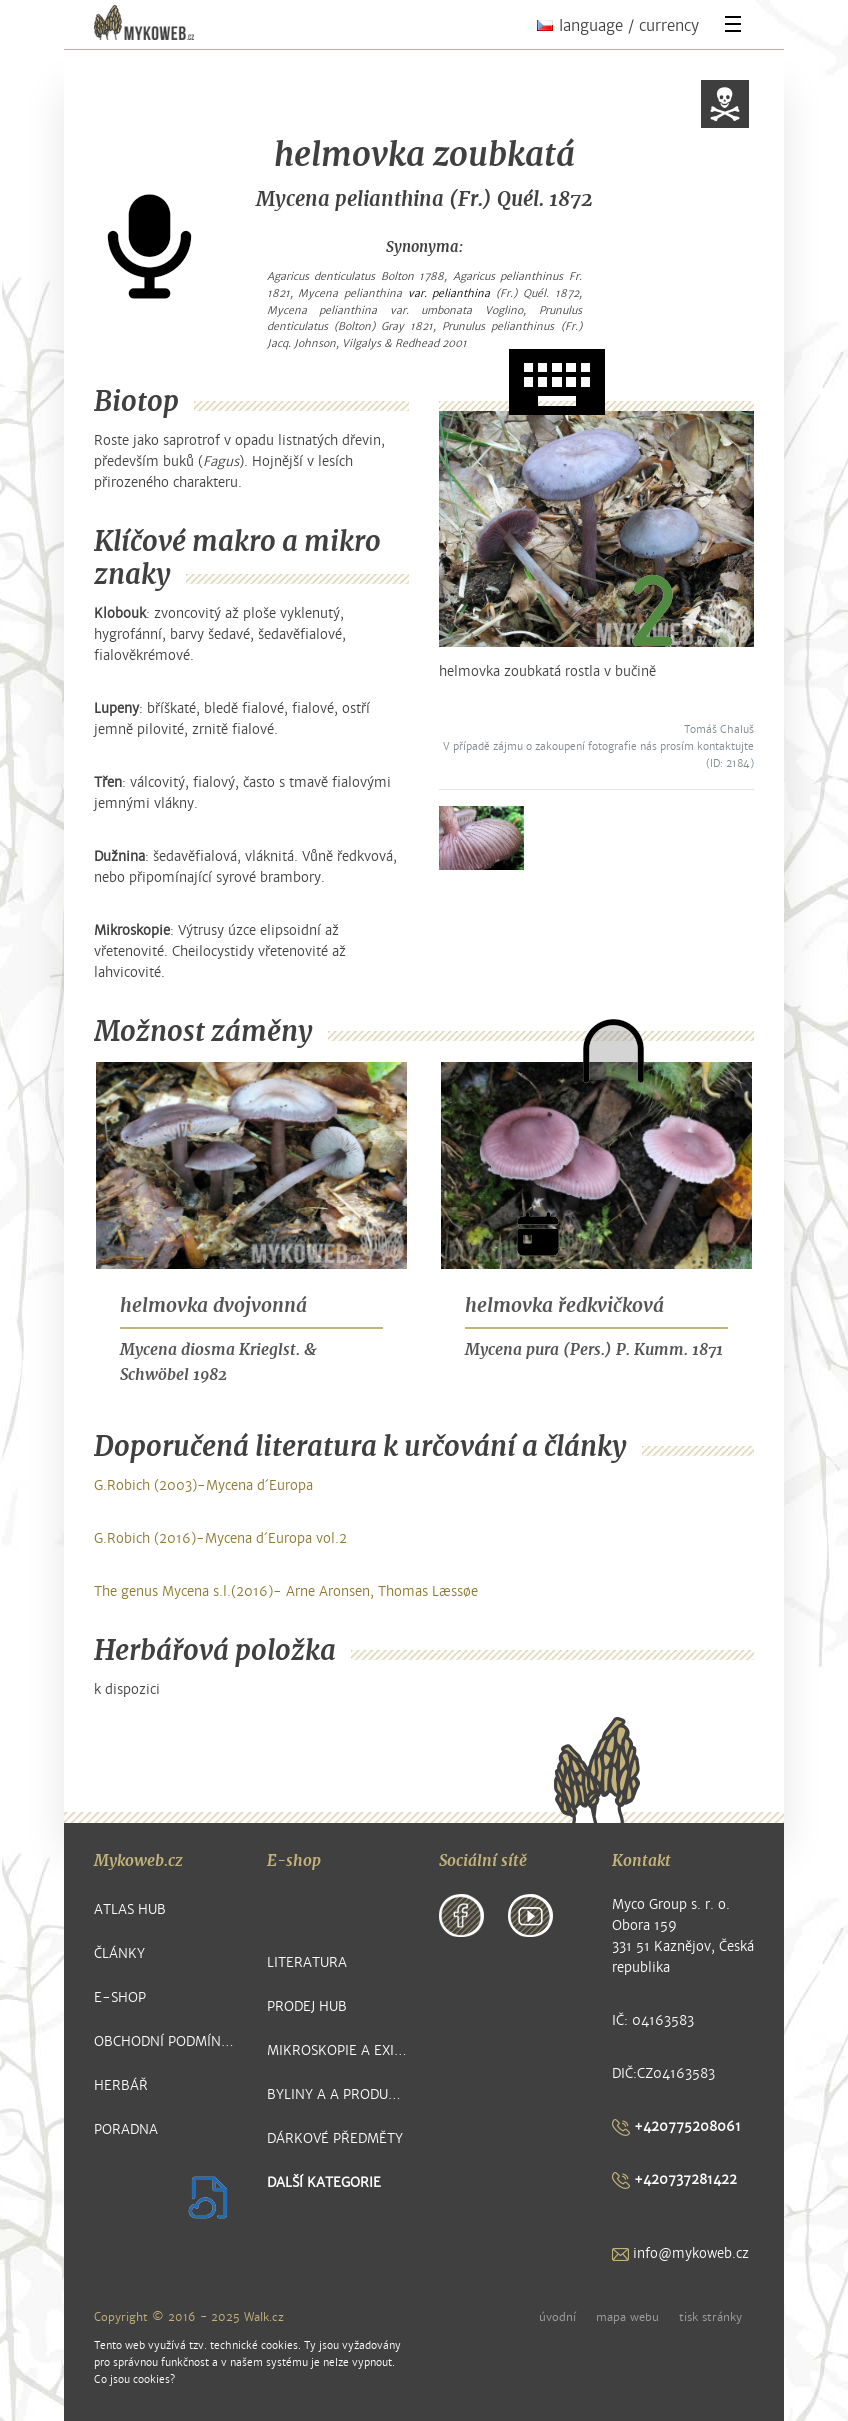 This screenshot has width=848, height=2421. What do you see at coordinates (557, 382) in the screenshot?
I see `open the on-screen keyboard` at bounding box center [557, 382].